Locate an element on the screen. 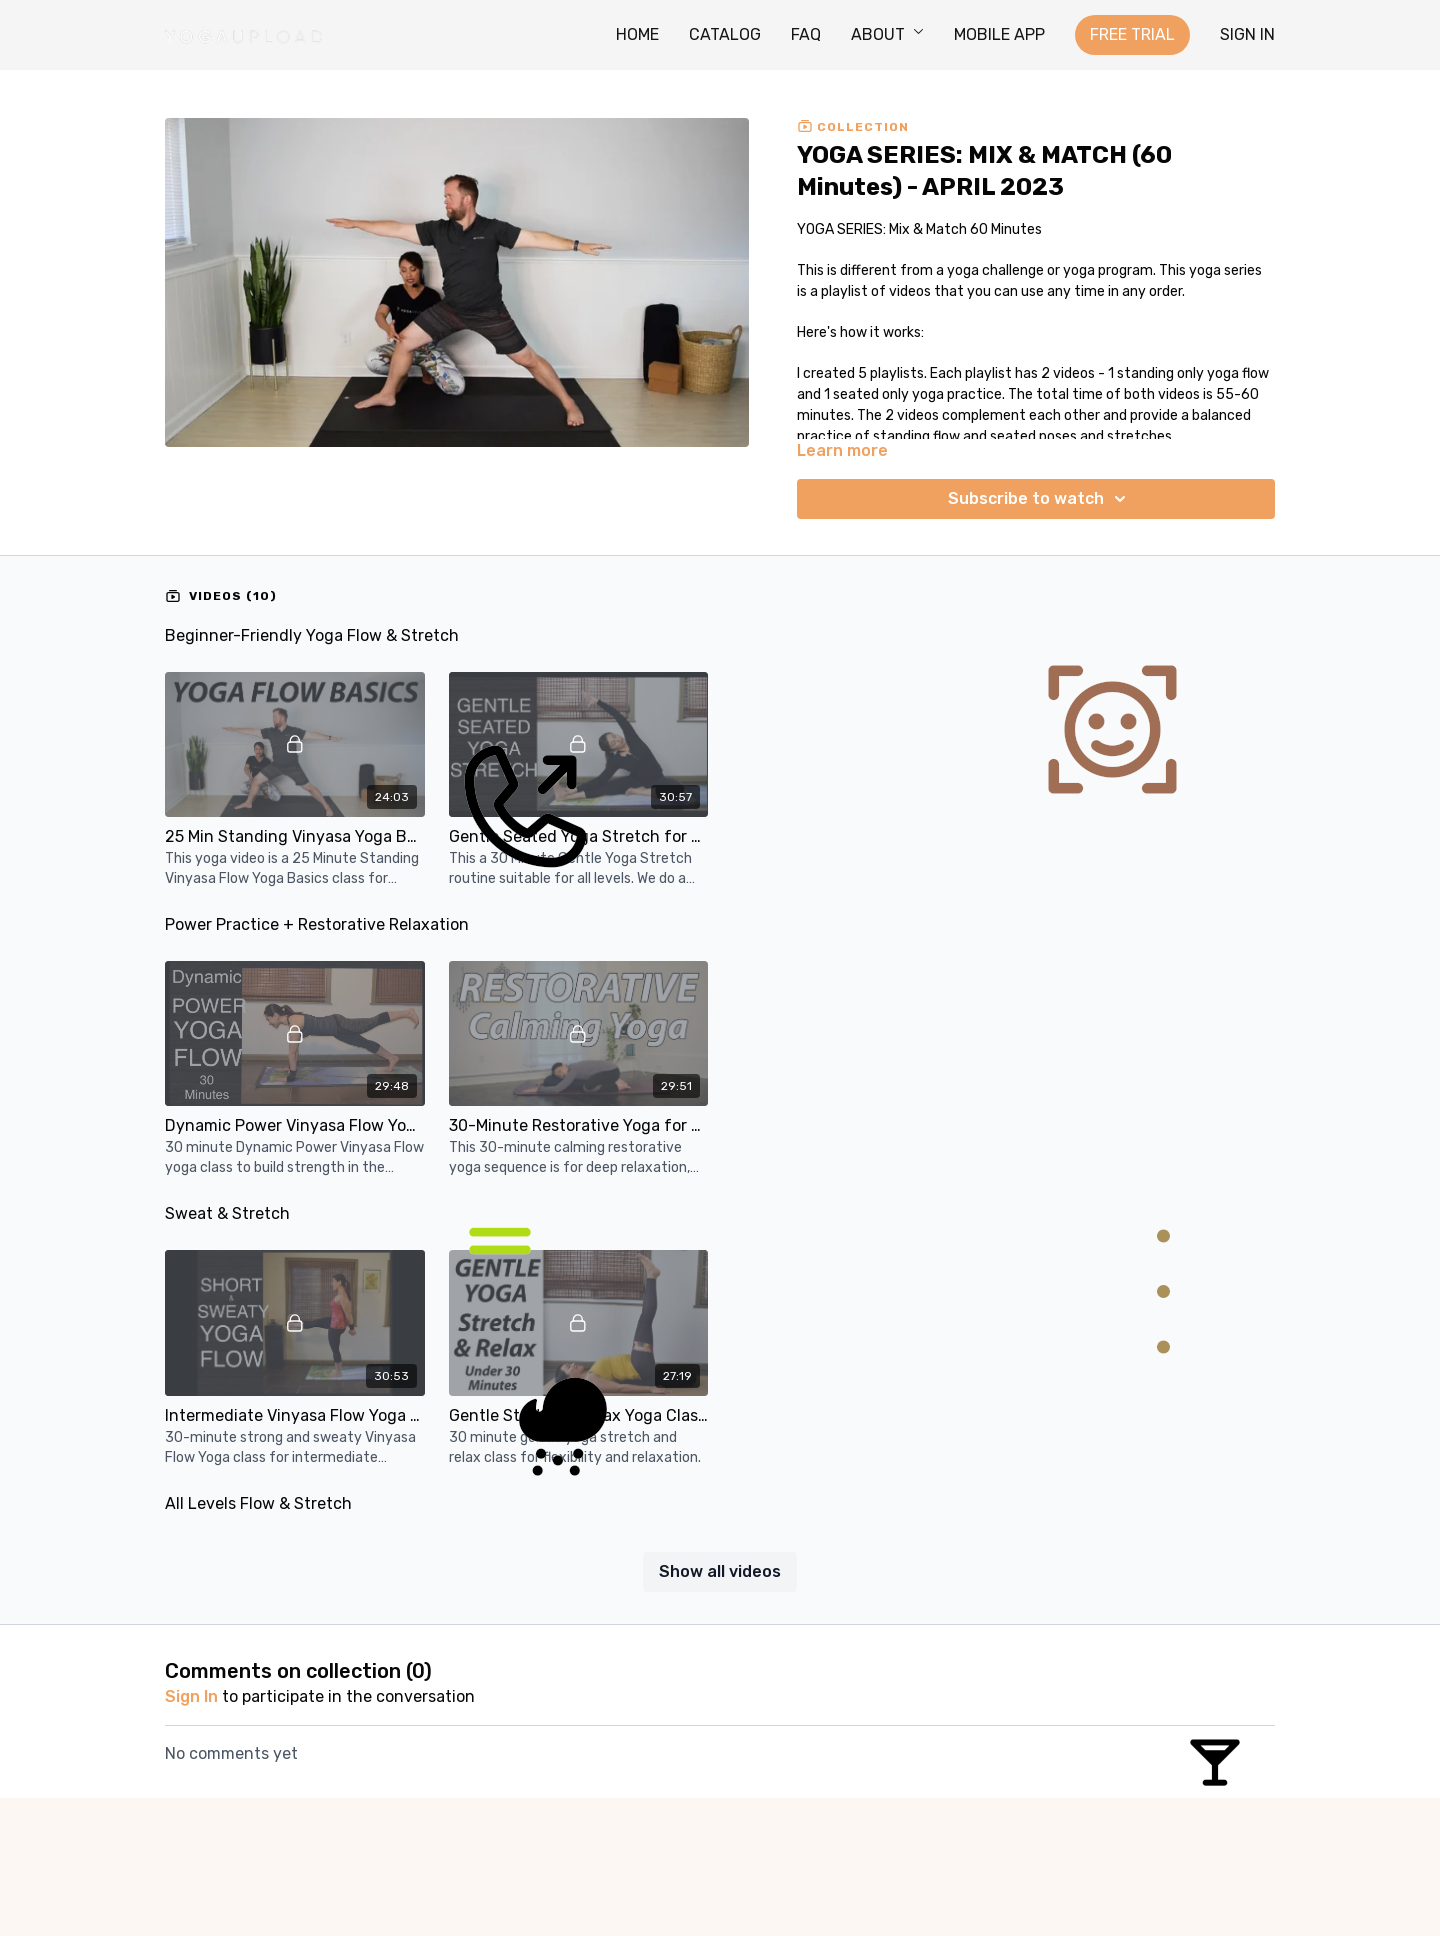  view bar or cocktail menu is located at coordinates (1215, 1761).